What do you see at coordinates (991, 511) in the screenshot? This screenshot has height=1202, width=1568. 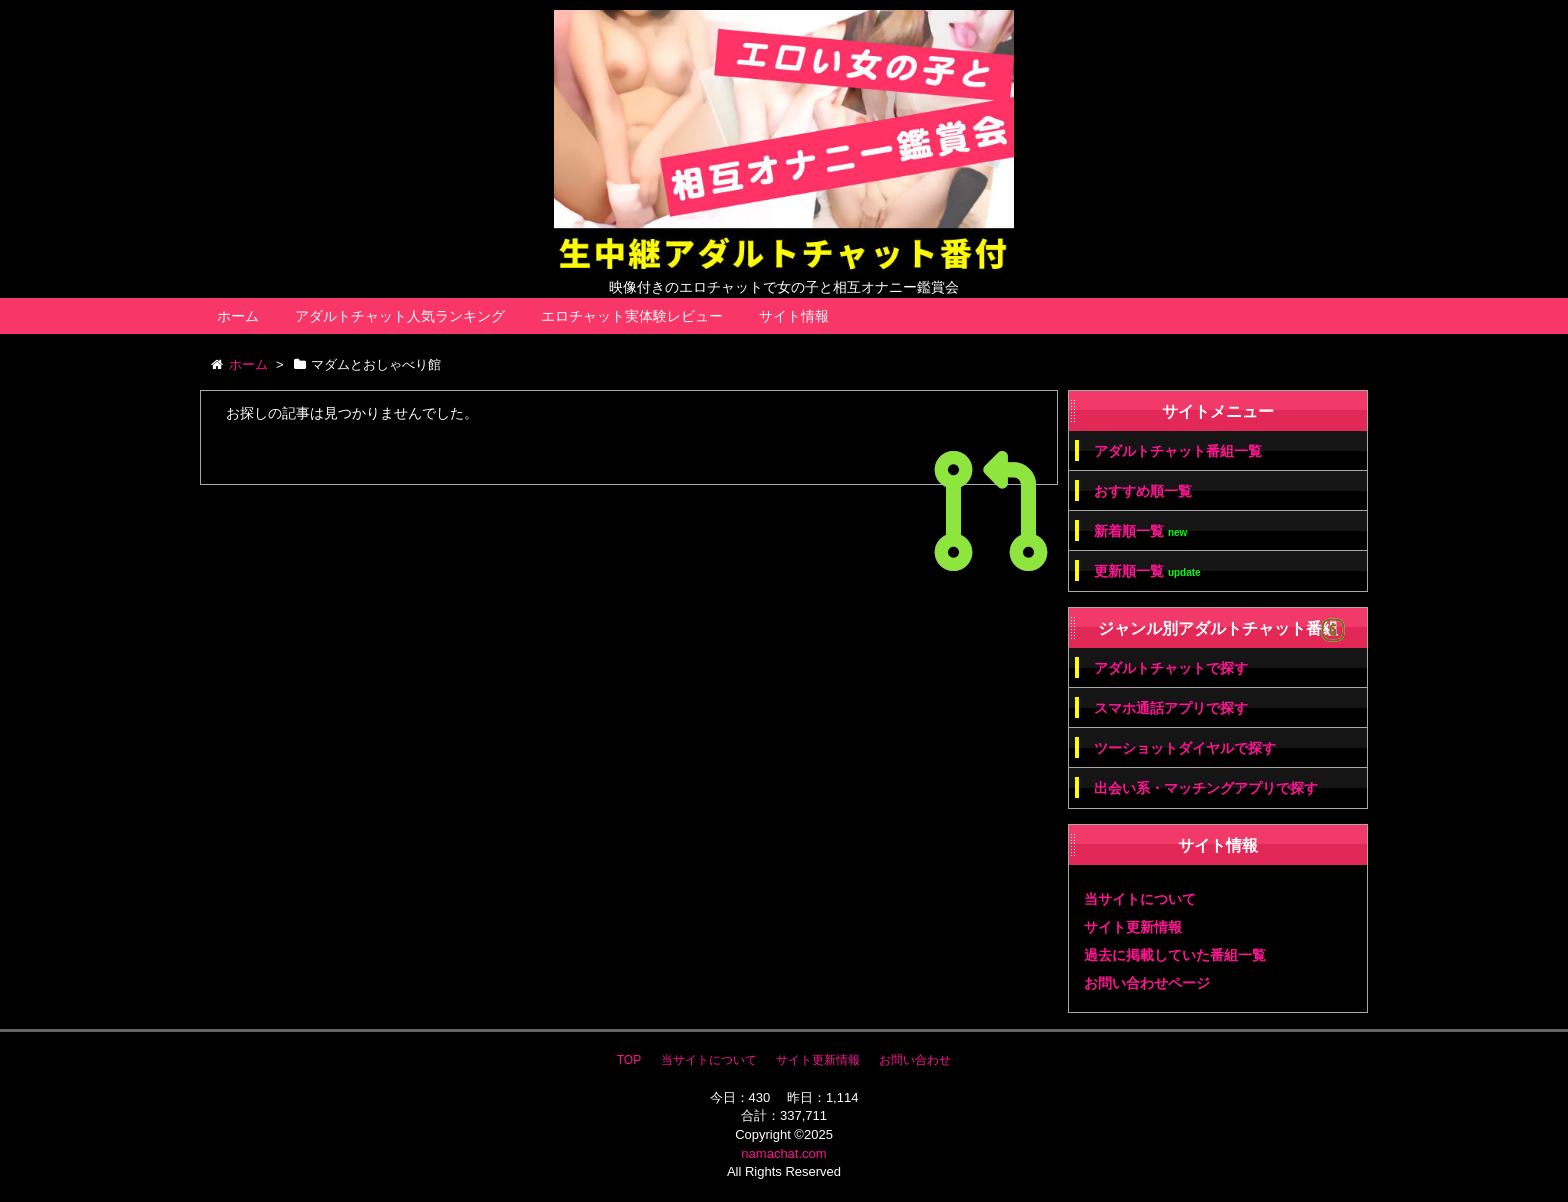 I see `view pull request details` at bounding box center [991, 511].